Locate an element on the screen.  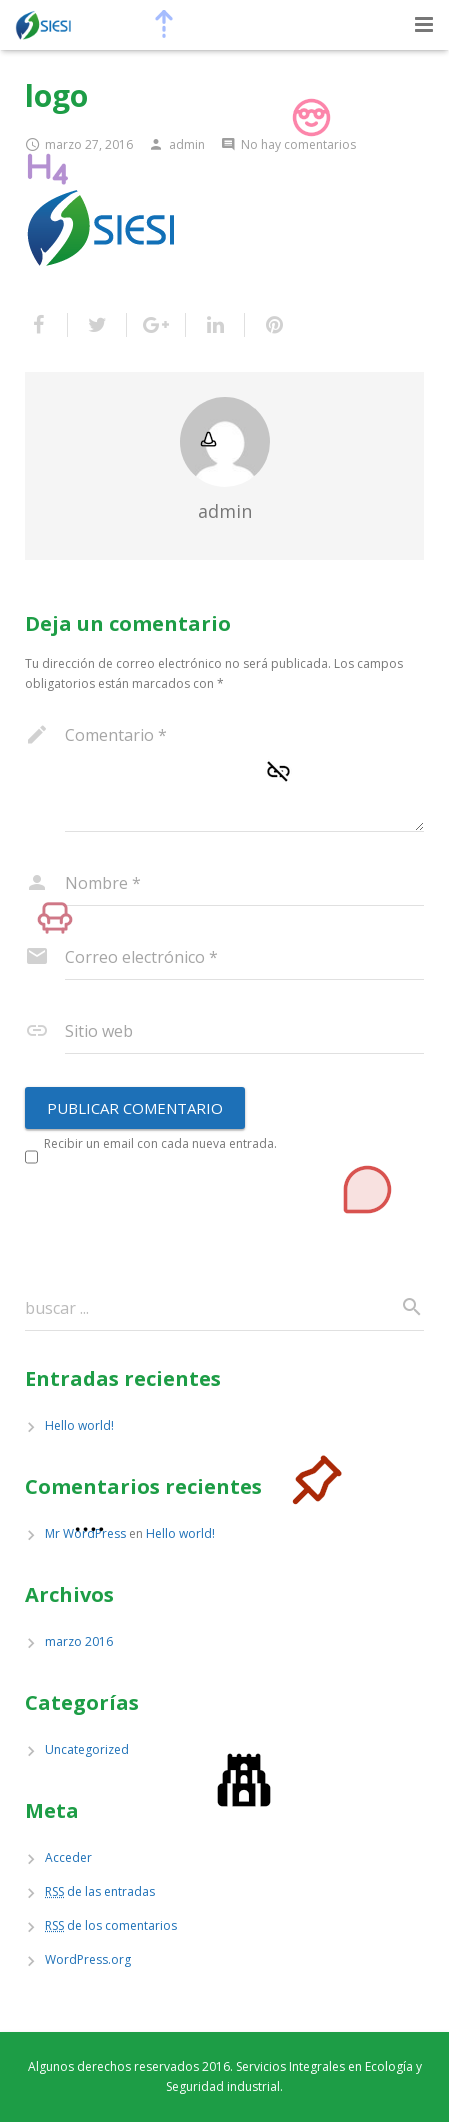
upload in progress is located at coordinates (164, 24).